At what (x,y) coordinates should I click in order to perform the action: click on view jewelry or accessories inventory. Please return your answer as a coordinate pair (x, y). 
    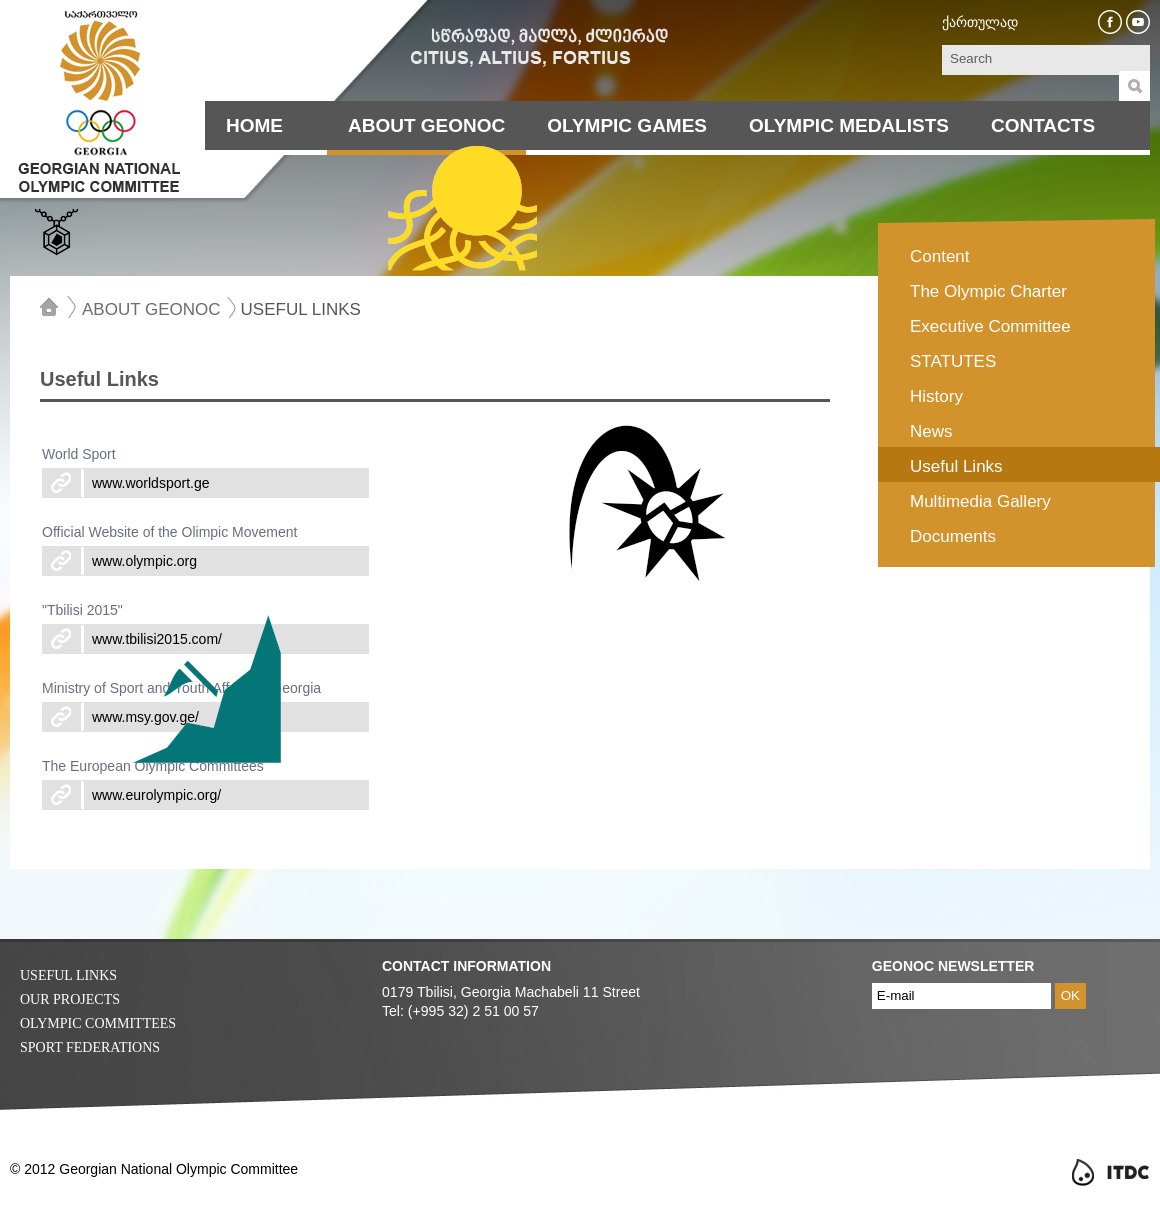
    Looking at the image, I should click on (57, 232).